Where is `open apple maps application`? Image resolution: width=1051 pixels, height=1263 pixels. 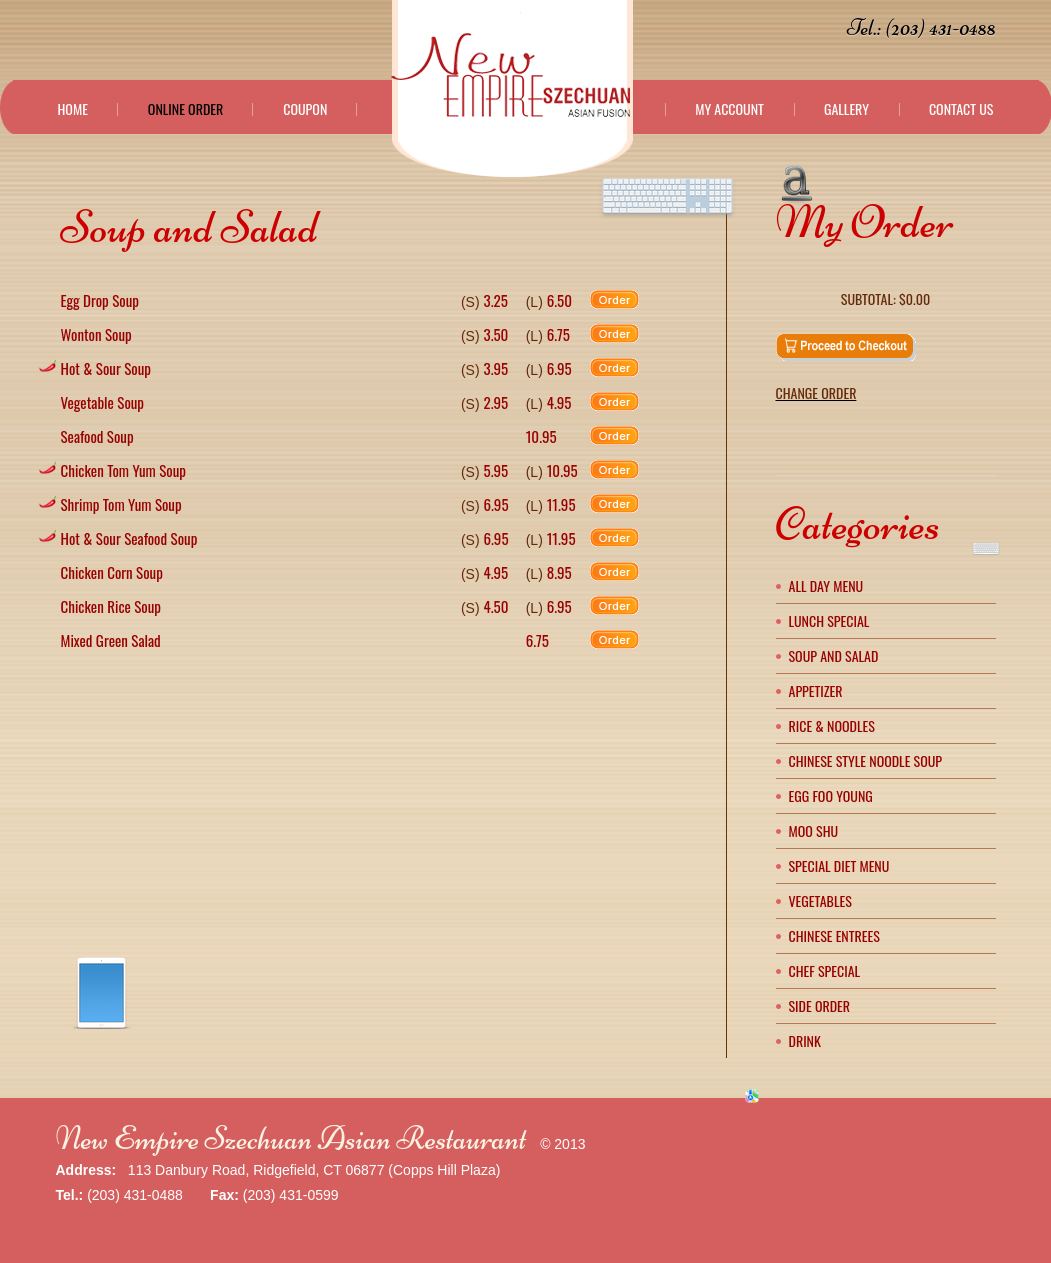
open apple maps application is located at coordinates (752, 1096).